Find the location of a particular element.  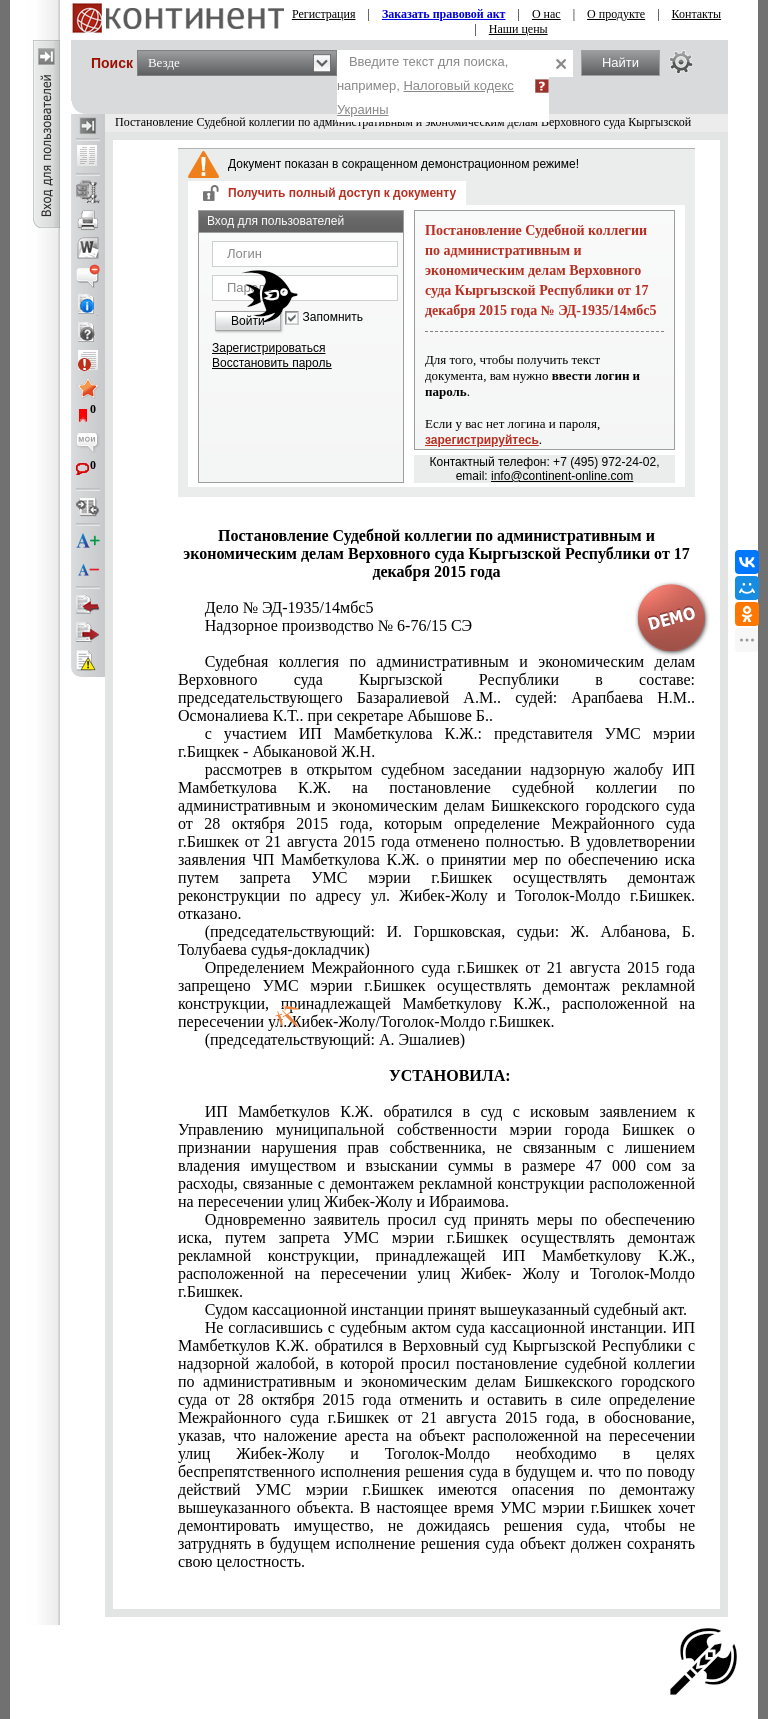

assassin or rogue character class icon is located at coordinates (287, 1016).